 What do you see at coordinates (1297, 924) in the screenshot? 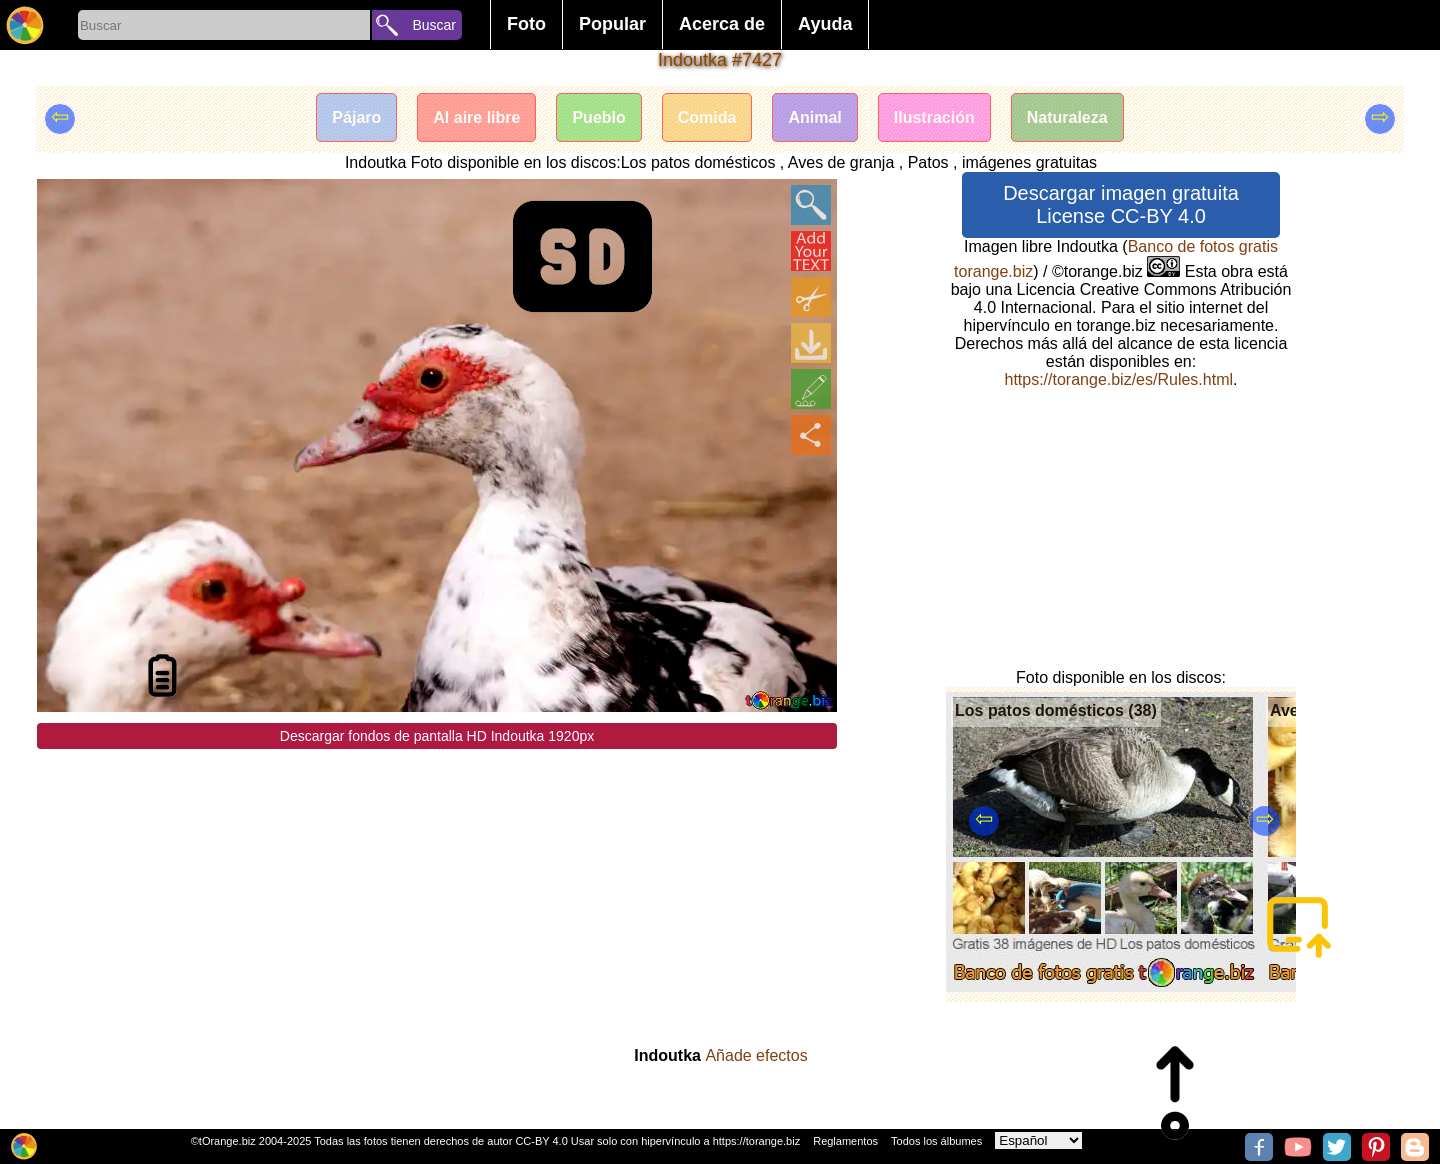
I see `upload content to tablet device` at bounding box center [1297, 924].